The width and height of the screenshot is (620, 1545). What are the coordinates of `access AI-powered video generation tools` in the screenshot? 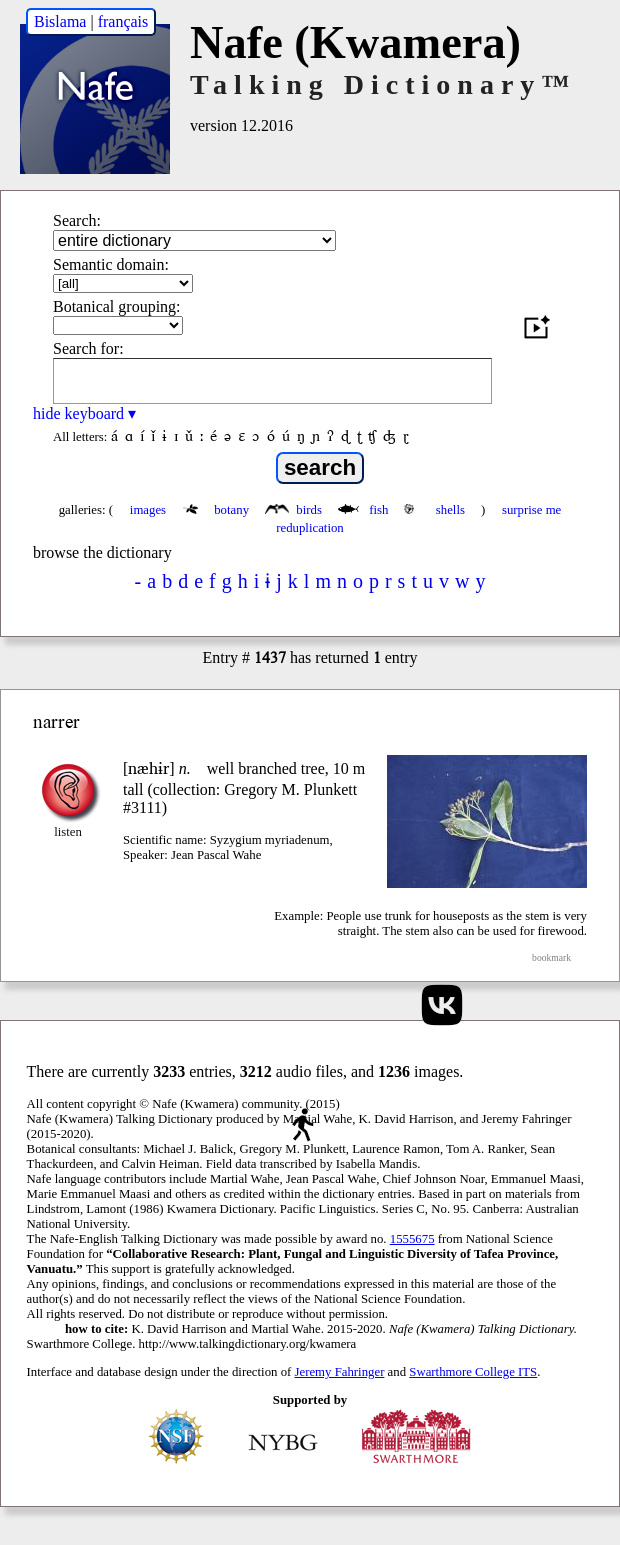 It's located at (536, 328).